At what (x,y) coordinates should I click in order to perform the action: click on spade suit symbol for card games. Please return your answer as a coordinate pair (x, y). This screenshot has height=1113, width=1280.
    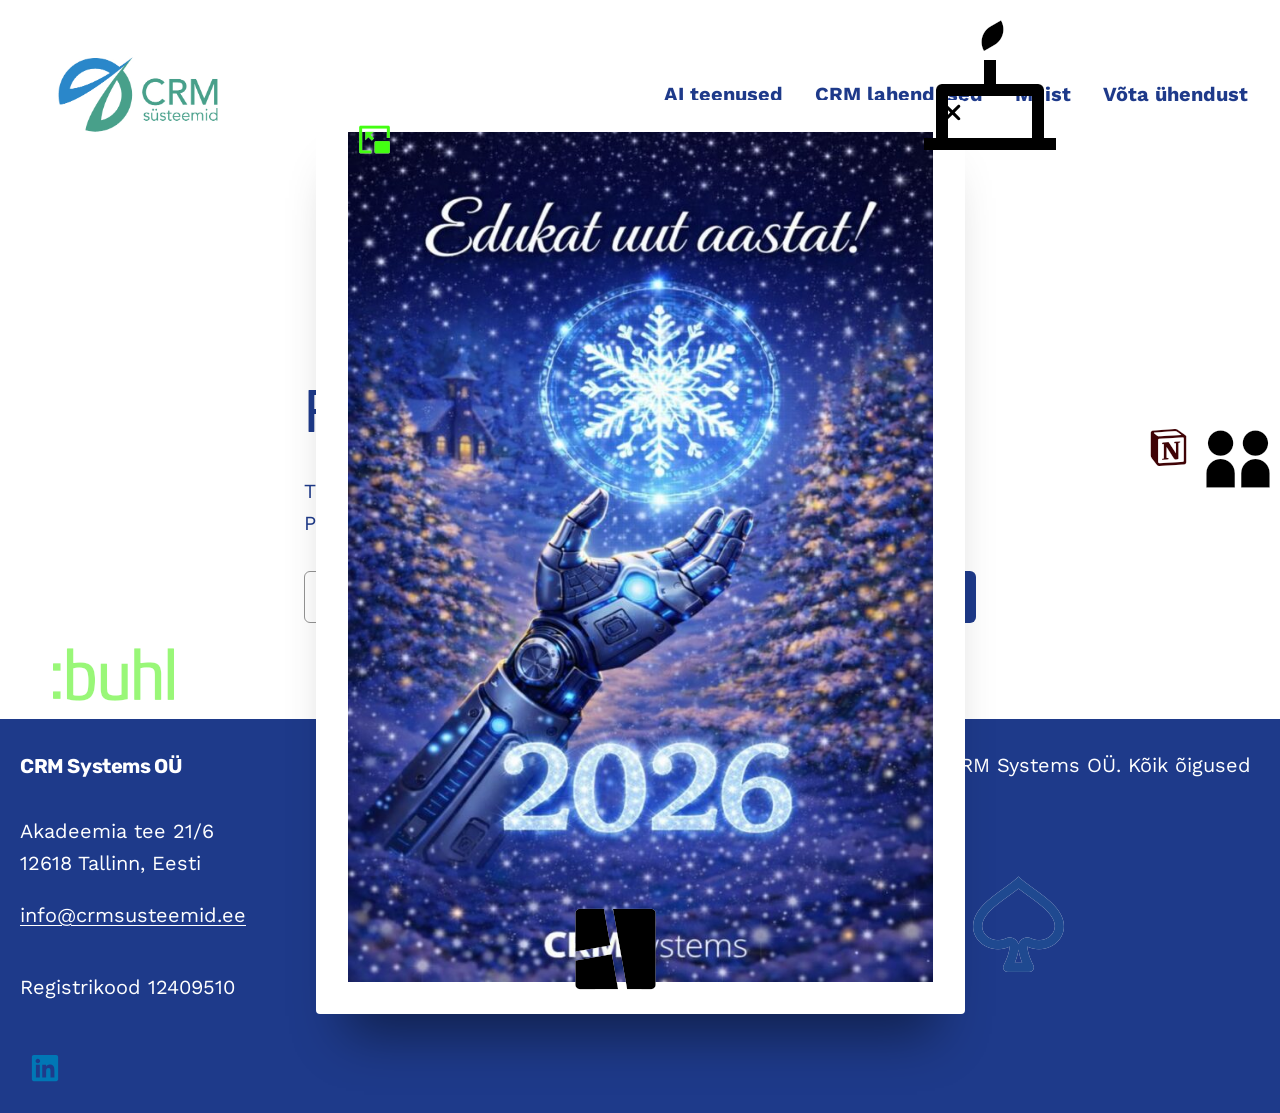
    Looking at the image, I should click on (1018, 926).